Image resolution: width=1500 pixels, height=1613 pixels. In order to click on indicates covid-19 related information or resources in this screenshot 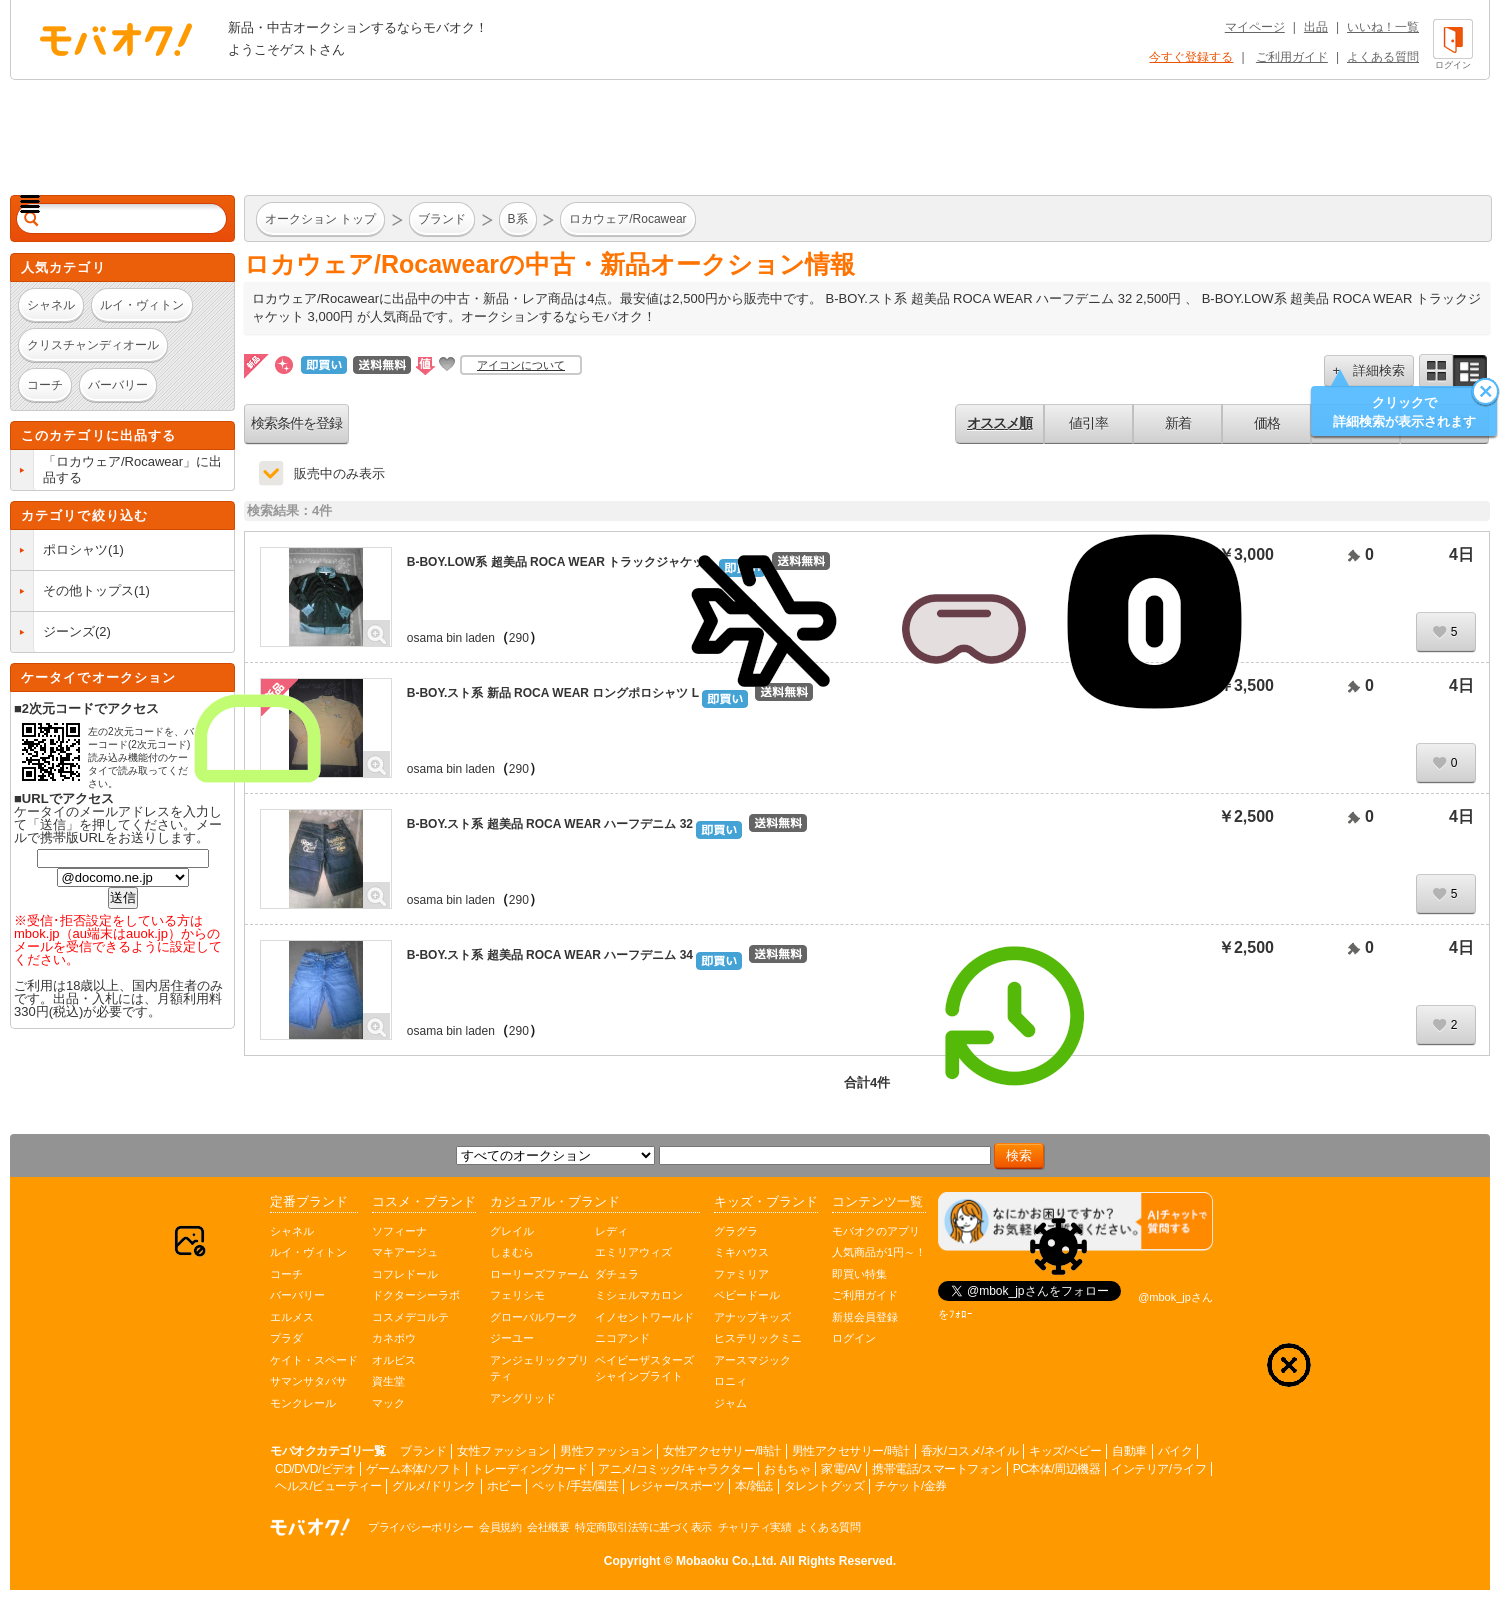, I will do `click(1058, 1246)`.